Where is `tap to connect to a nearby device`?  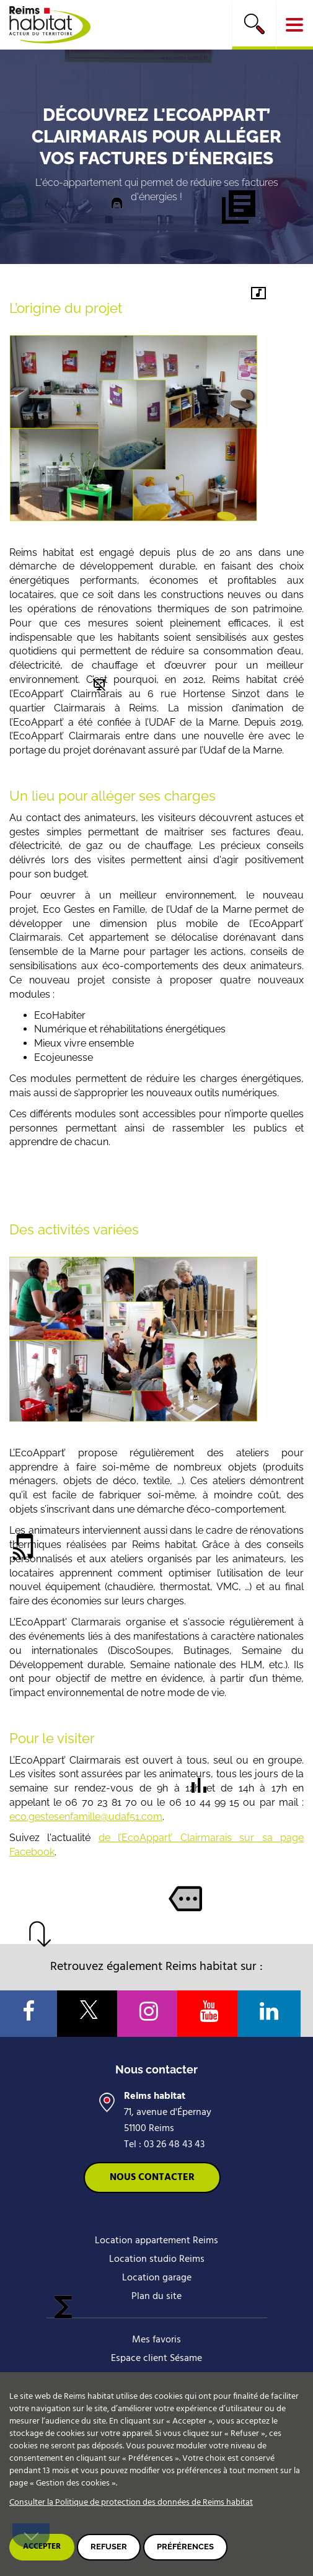 tap to connect to a nearby device is located at coordinates (25, 1547).